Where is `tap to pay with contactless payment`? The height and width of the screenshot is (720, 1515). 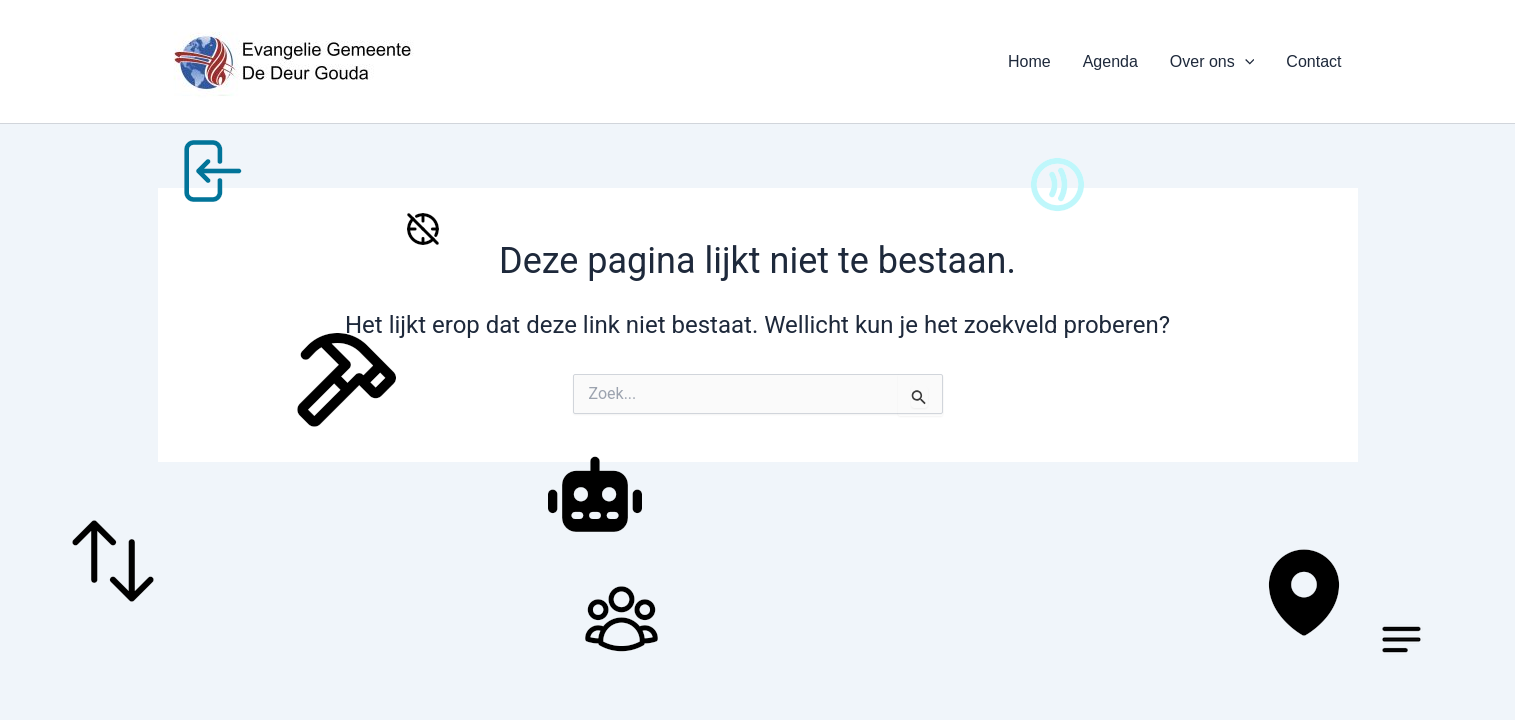 tap to pay with contactless payment is located at coordinates (1057, 184).